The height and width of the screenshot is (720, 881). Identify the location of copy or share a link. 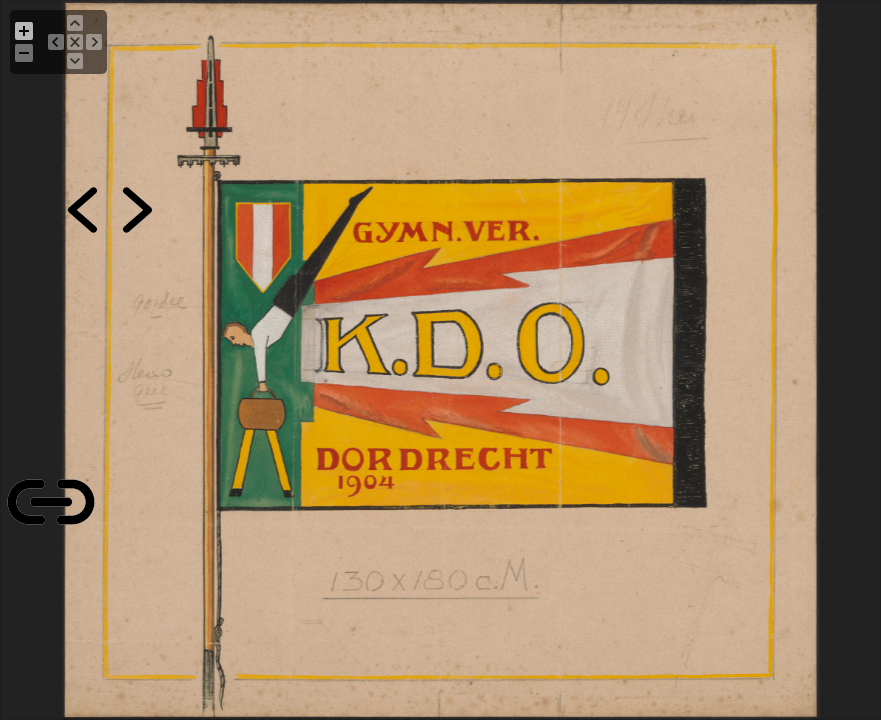
(51, 502).